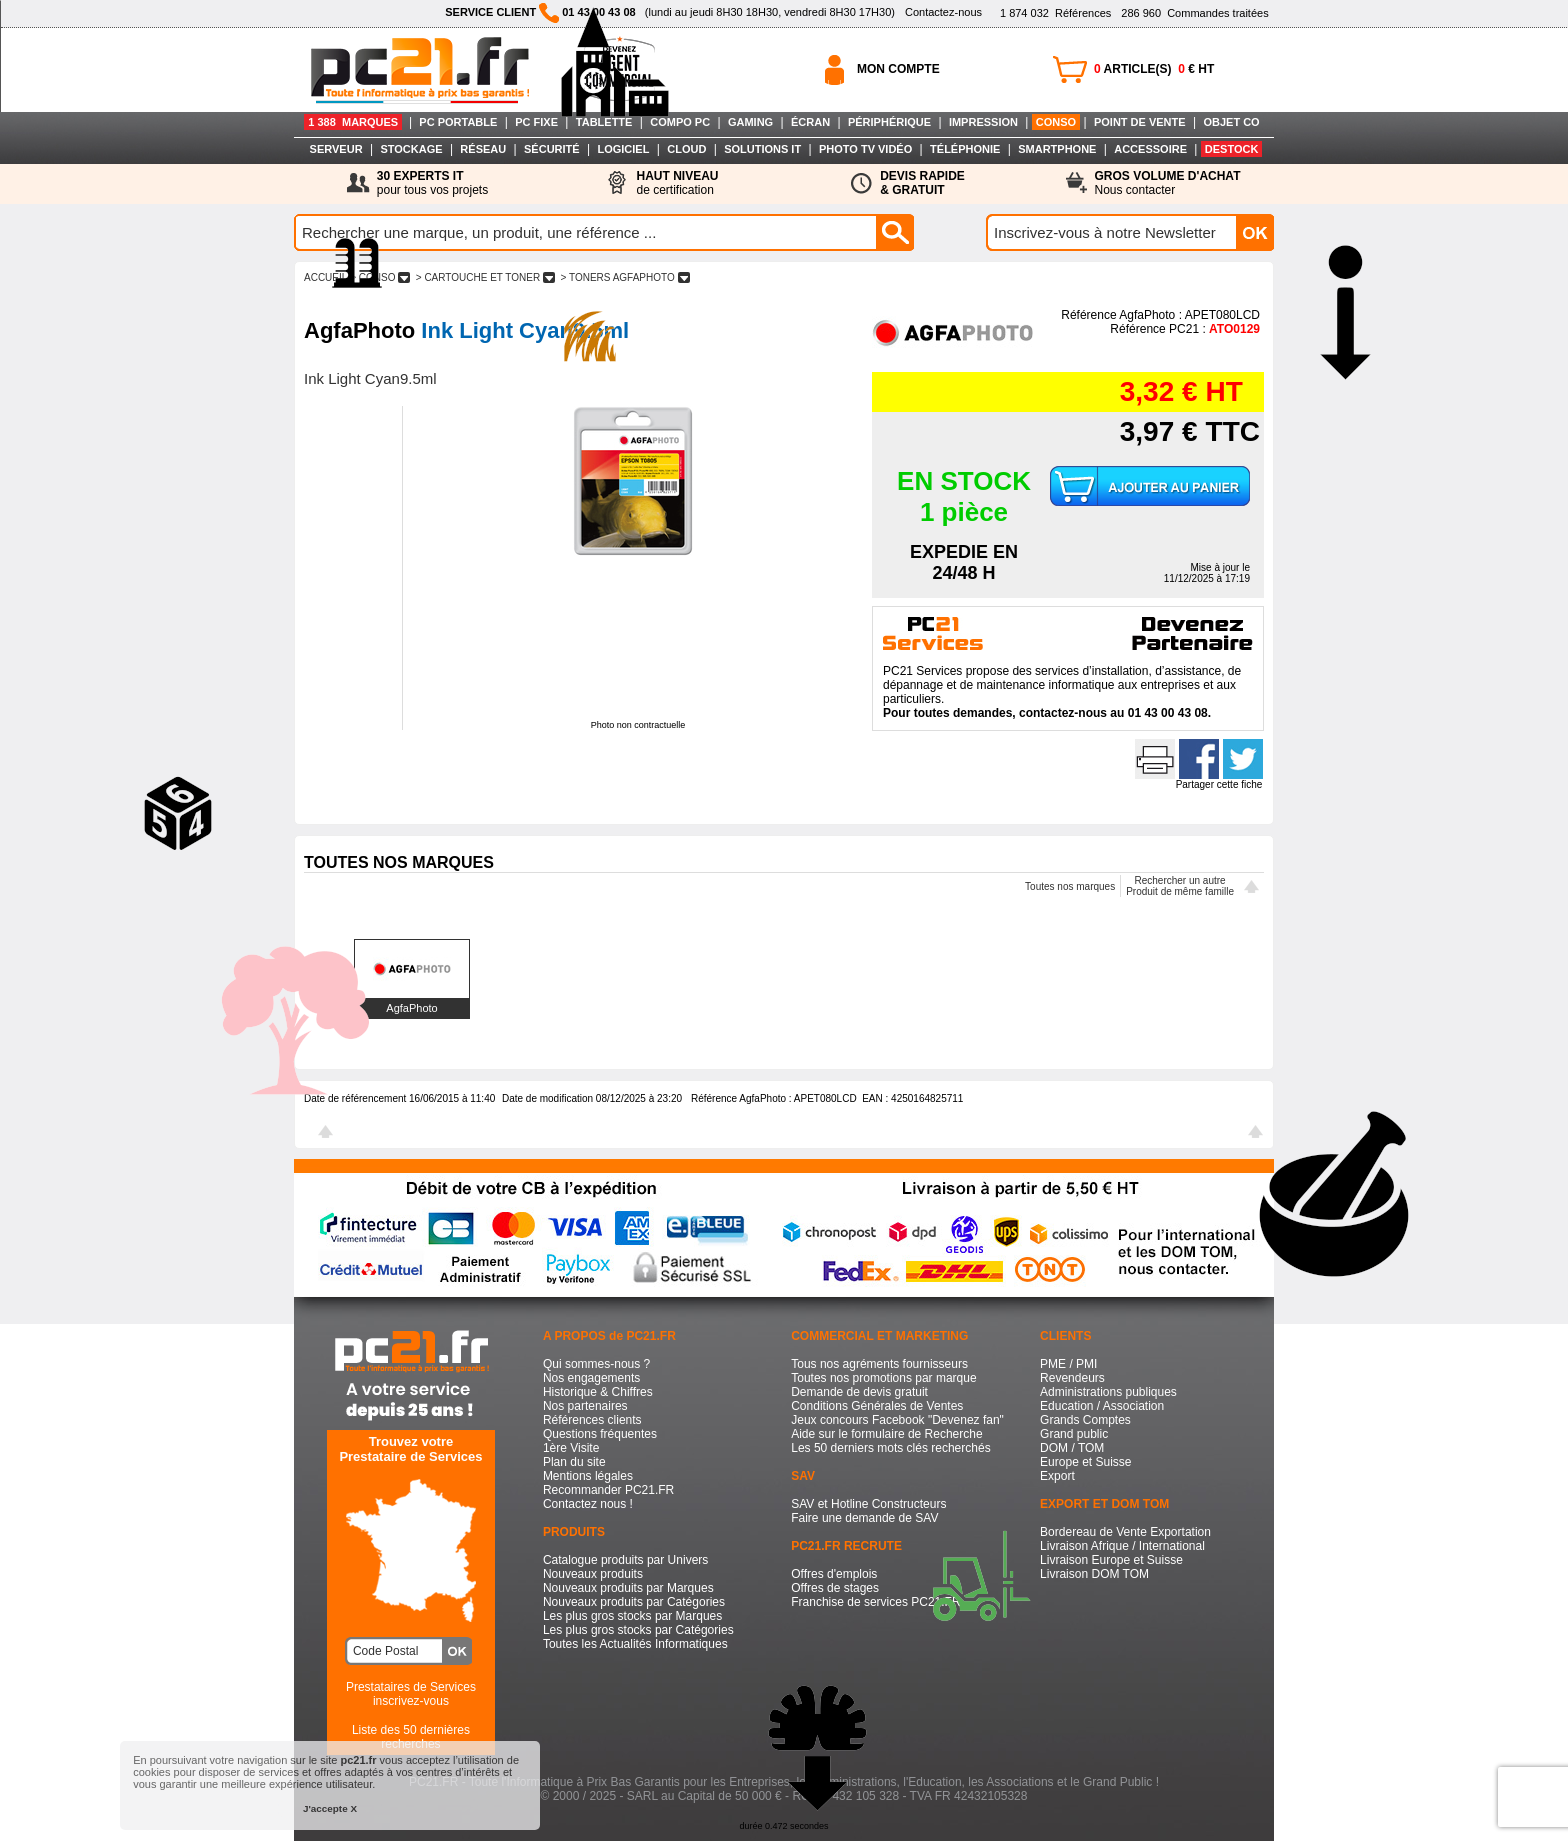 The width and height of the screenshot is (1568, 1841). What do you see at coordinates (1334, 1194) in the screenshot?
I see `access pharmacy or medication features` at bounding box center [1334, 1194].